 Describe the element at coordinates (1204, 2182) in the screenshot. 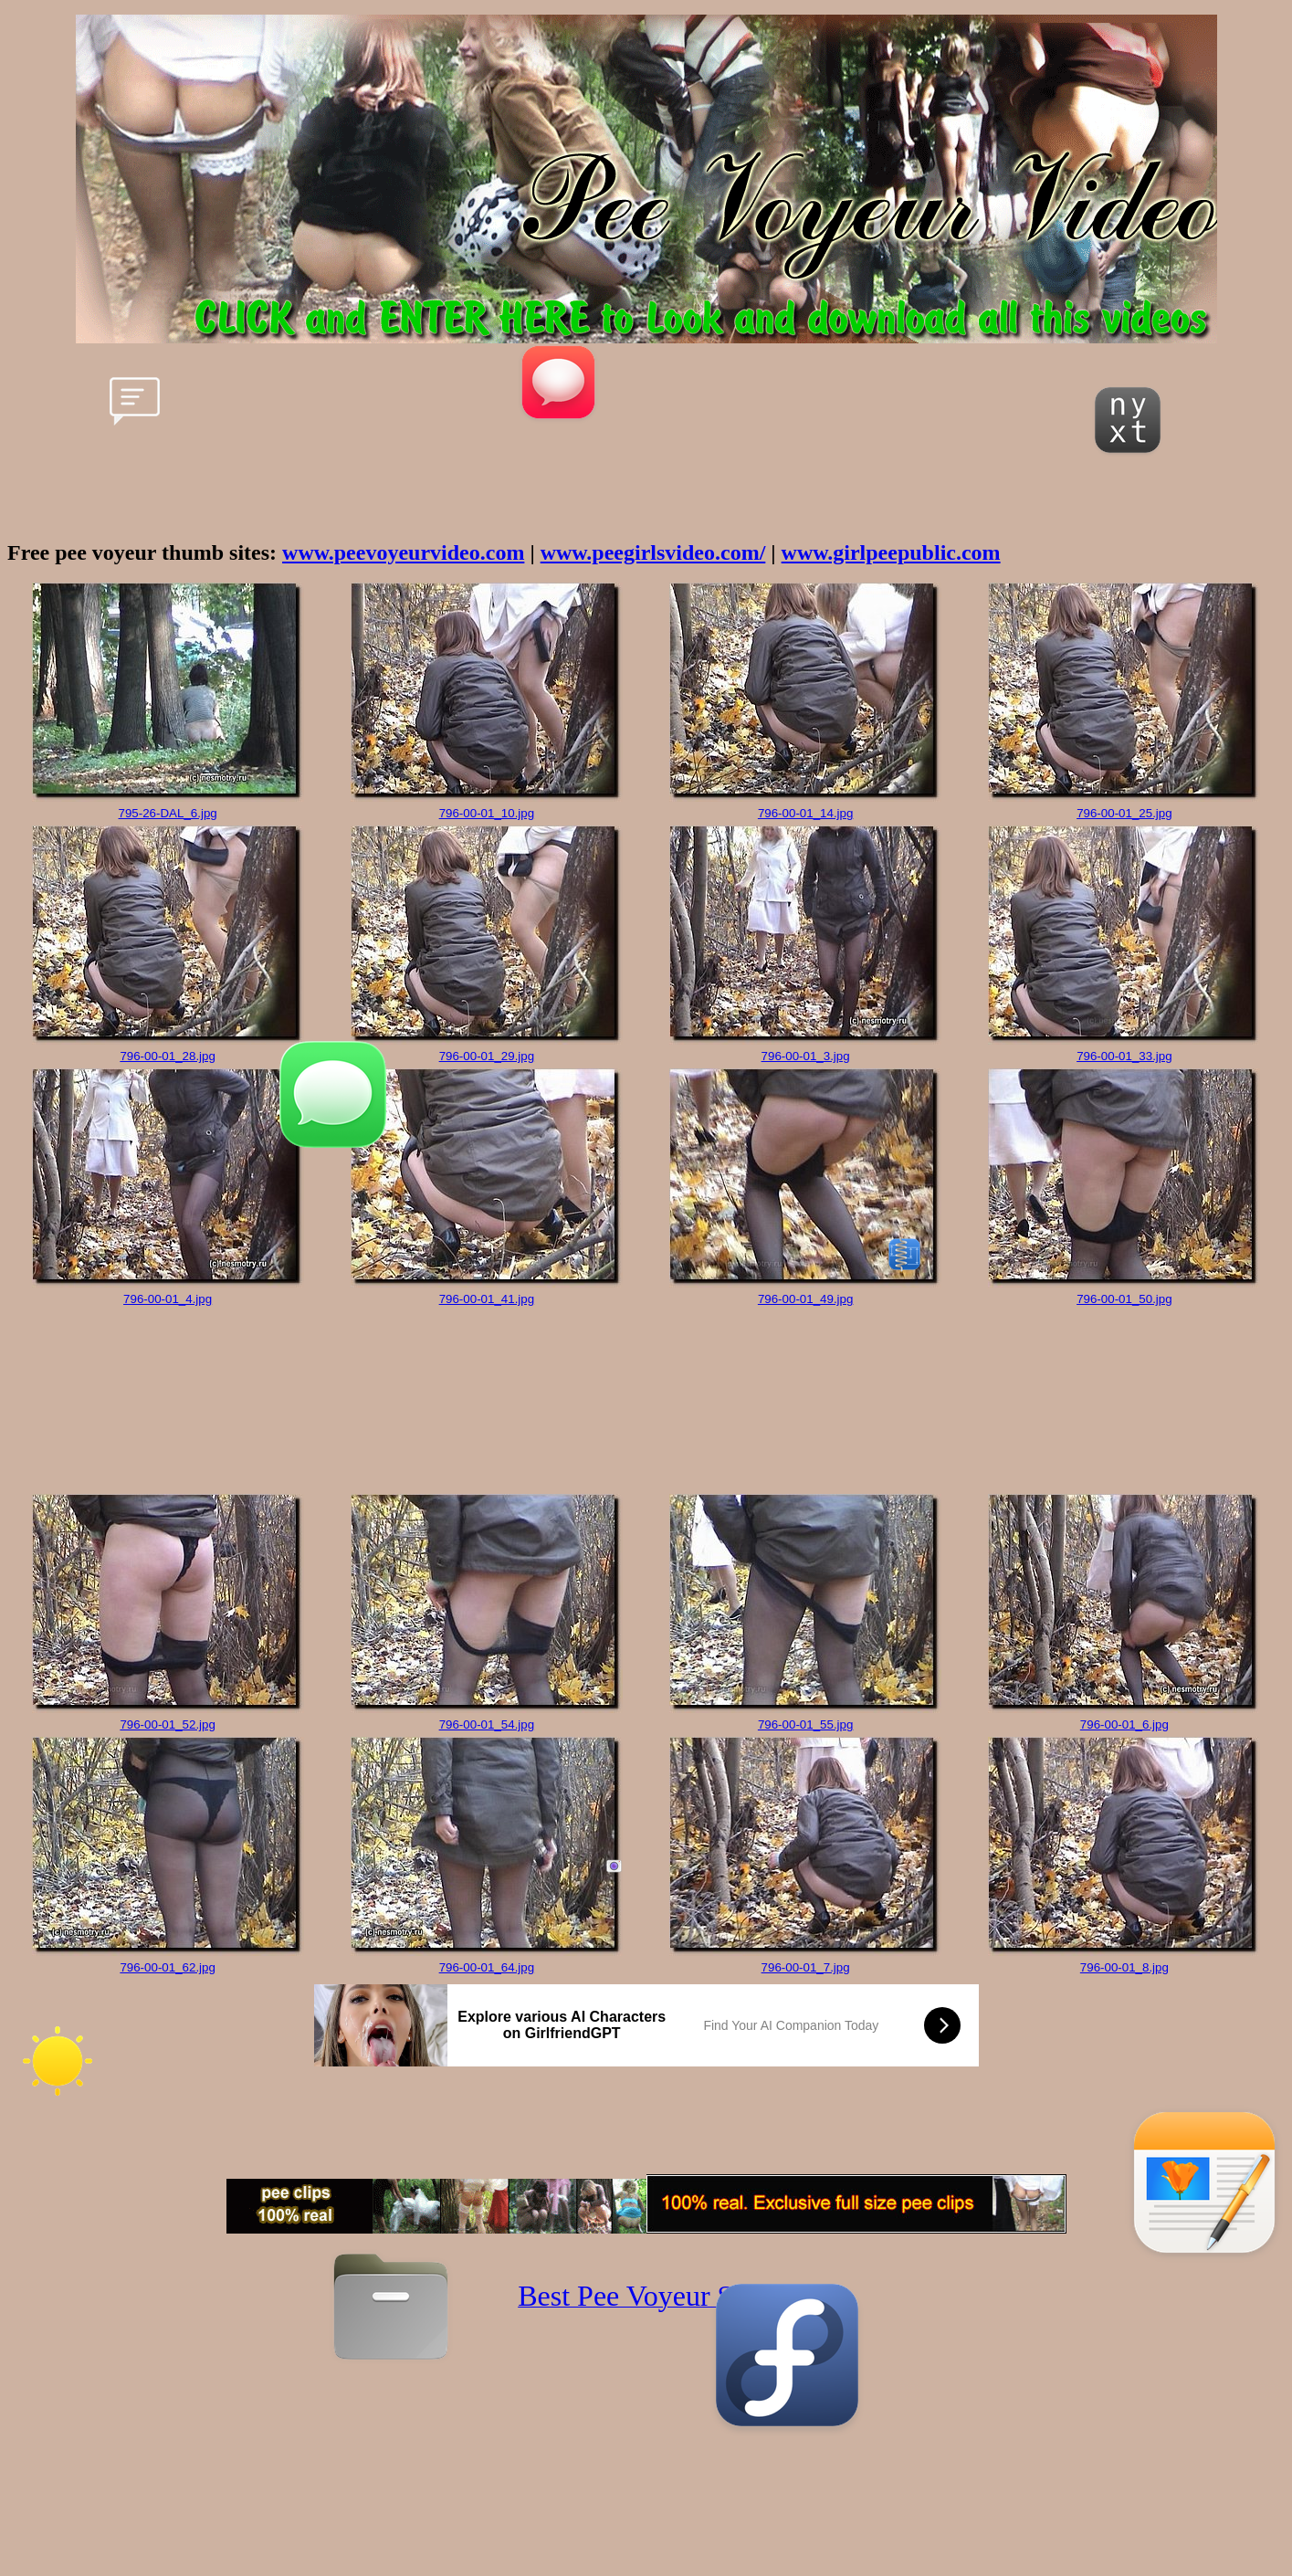

I see `open calligrawords app` at that location.